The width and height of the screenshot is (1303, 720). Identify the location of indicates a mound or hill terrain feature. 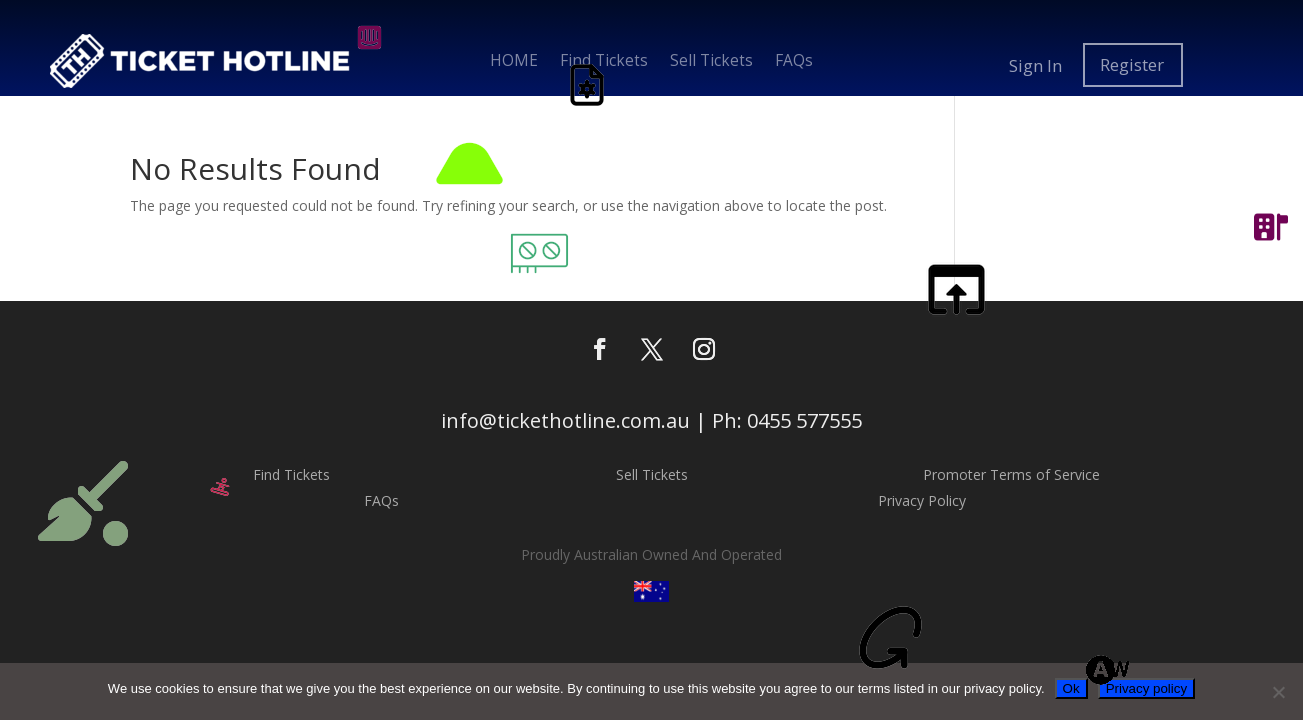
(469, 163).